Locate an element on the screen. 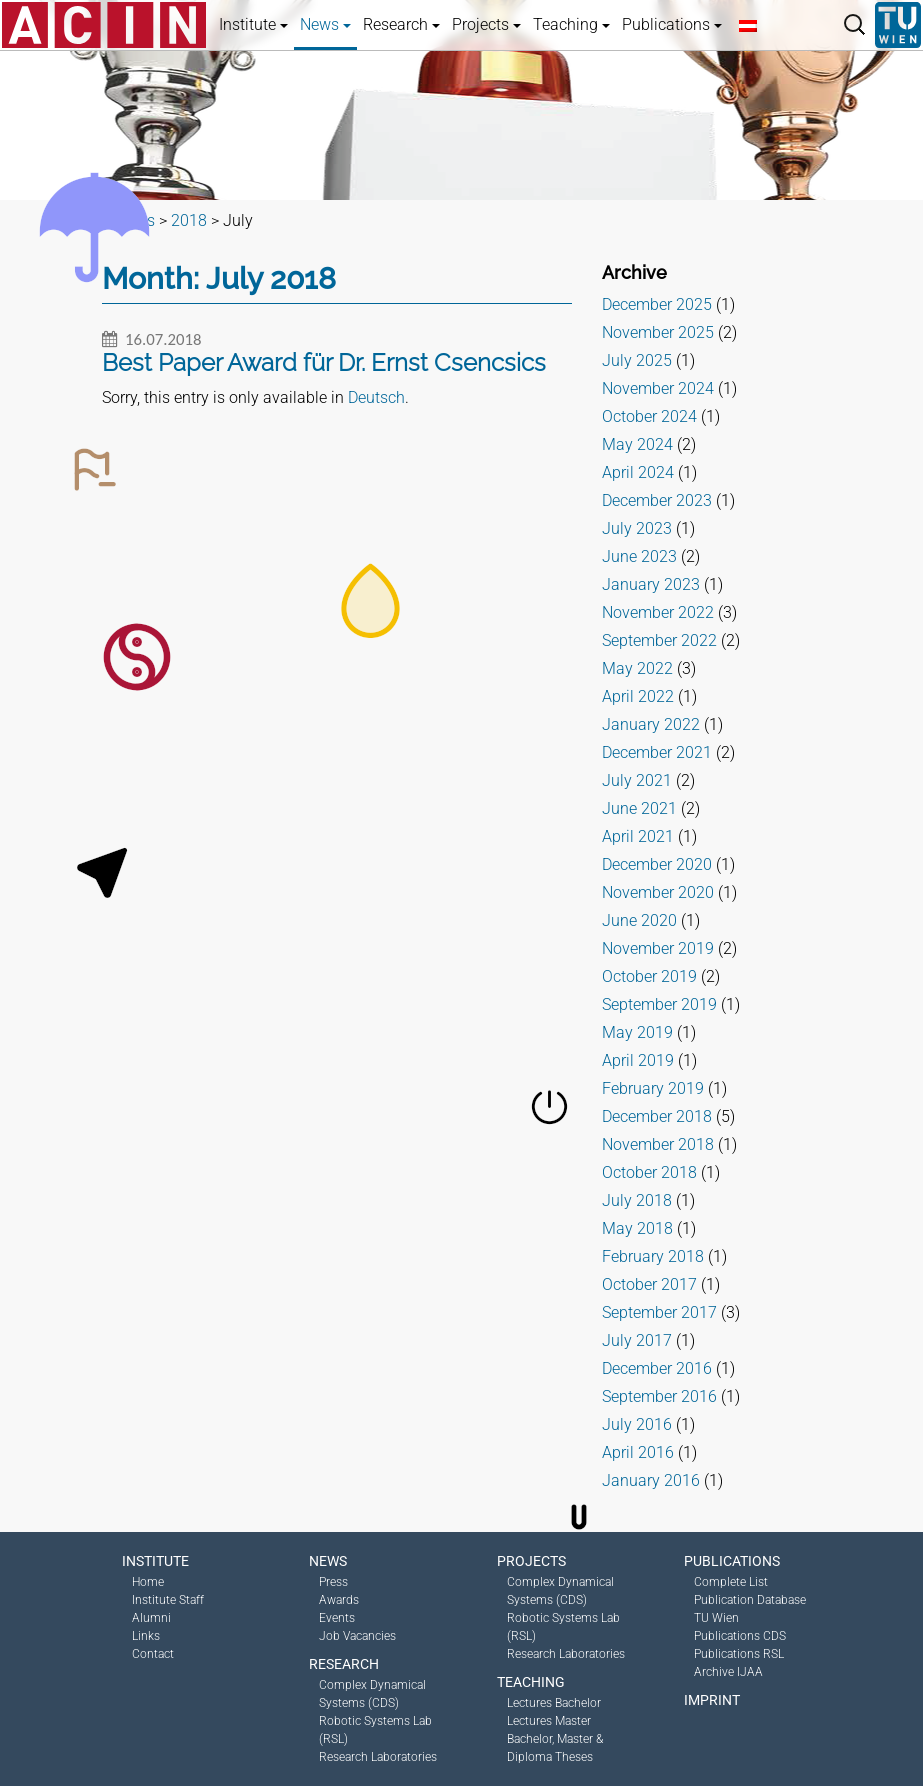 This screenshot has height=1786, width=923. send current location is located at coordinates (102, 872).